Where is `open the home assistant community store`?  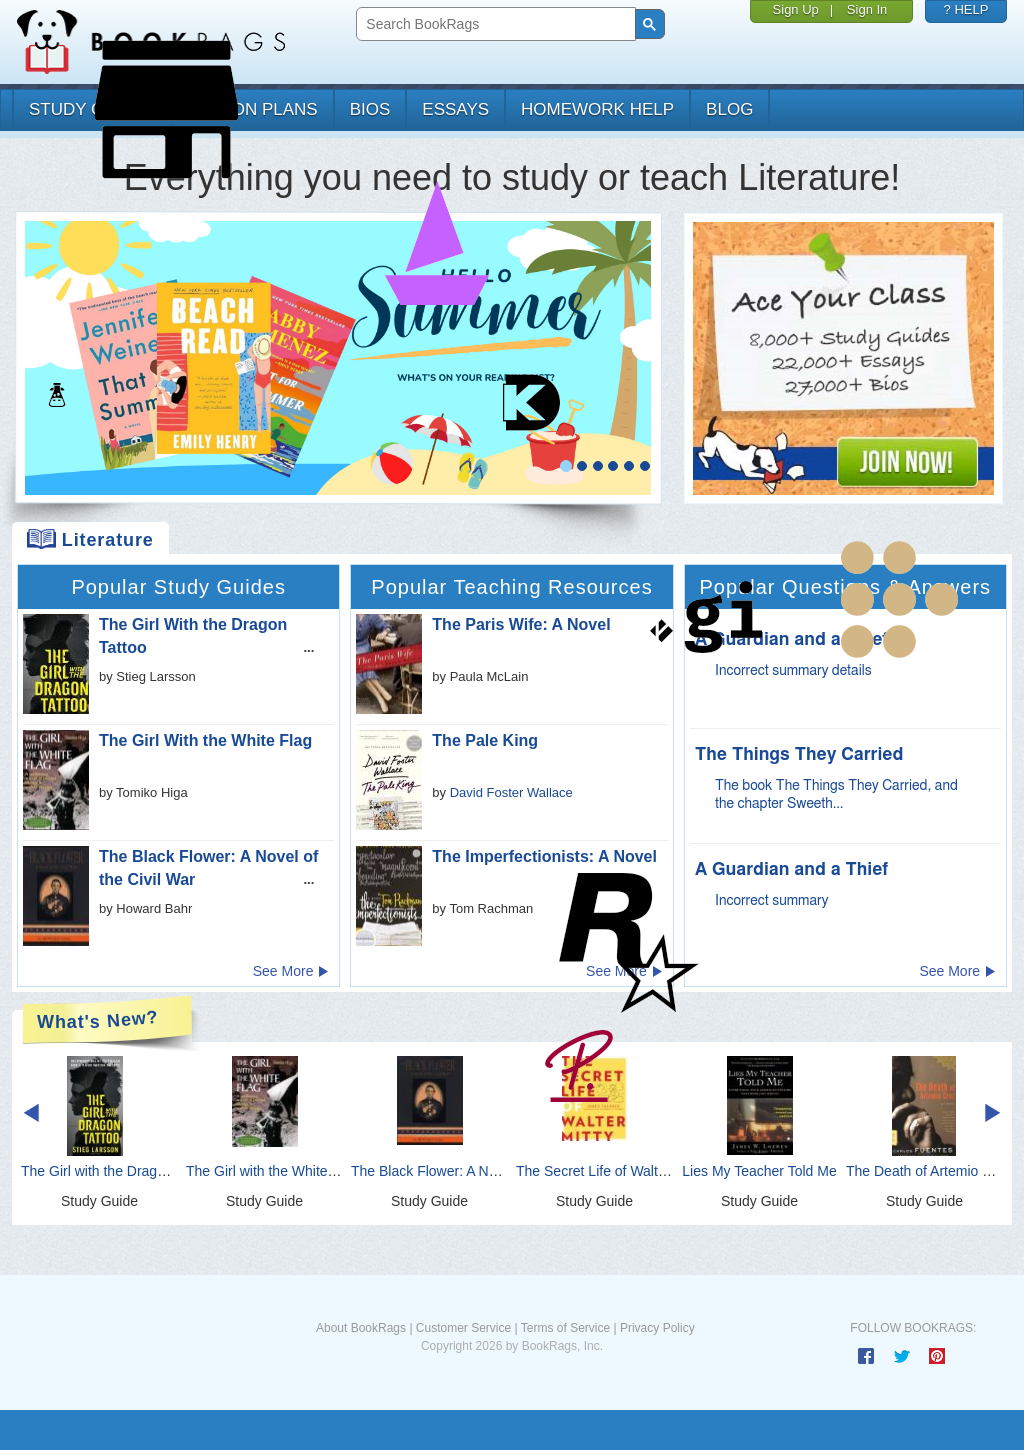 open the home assistant community store is located at coordinates (166, 109).